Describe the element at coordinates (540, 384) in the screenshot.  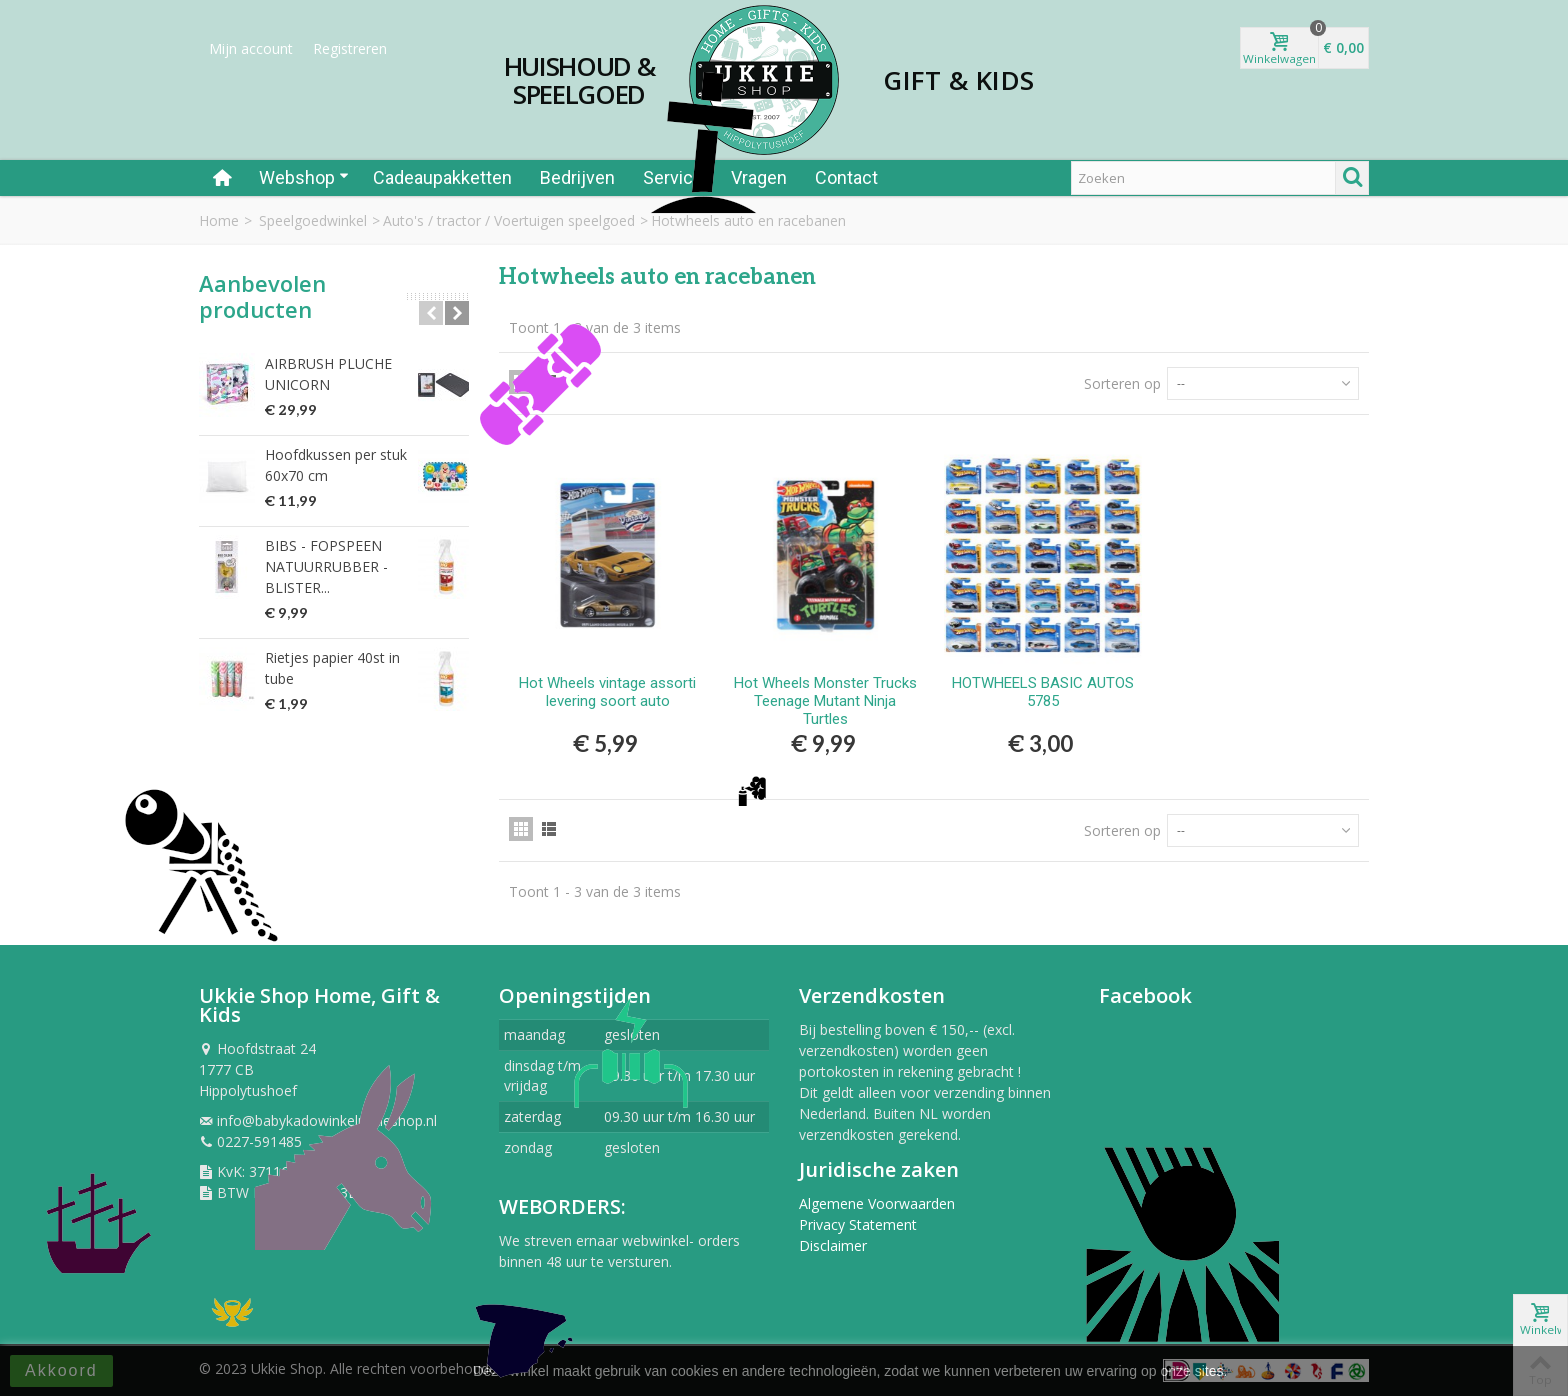
I see `access skateboarding or skating activities` at that location.